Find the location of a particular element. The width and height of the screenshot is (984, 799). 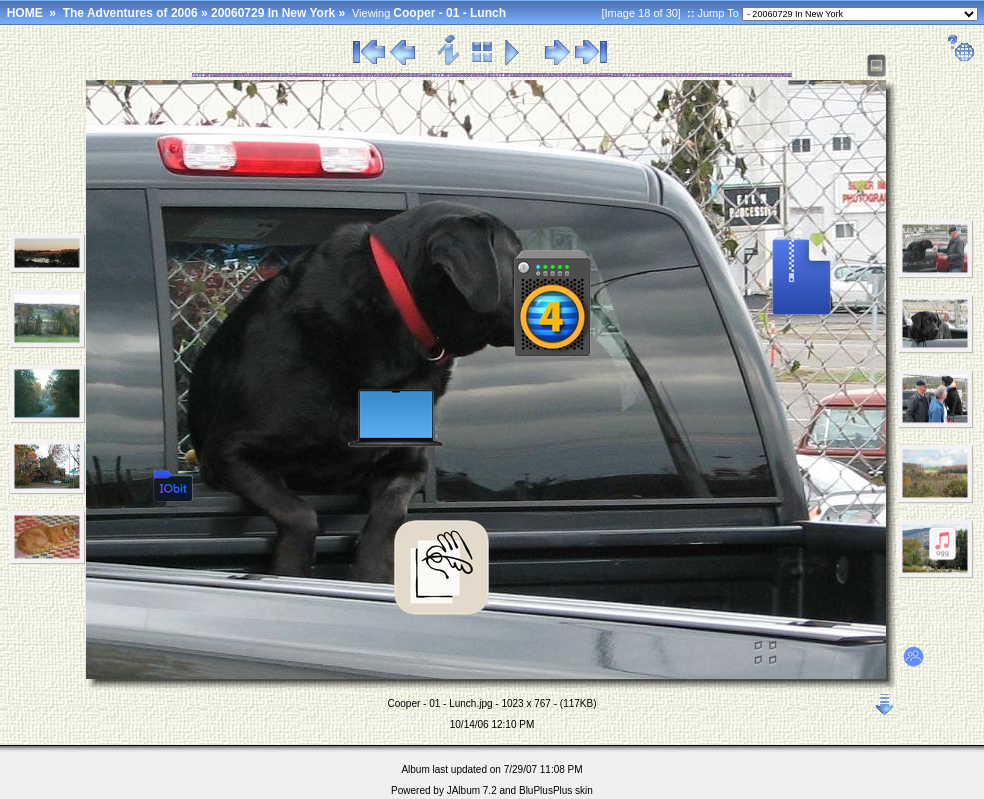

enable grid arrangement for desktop items is located at coordinates (765, 653).